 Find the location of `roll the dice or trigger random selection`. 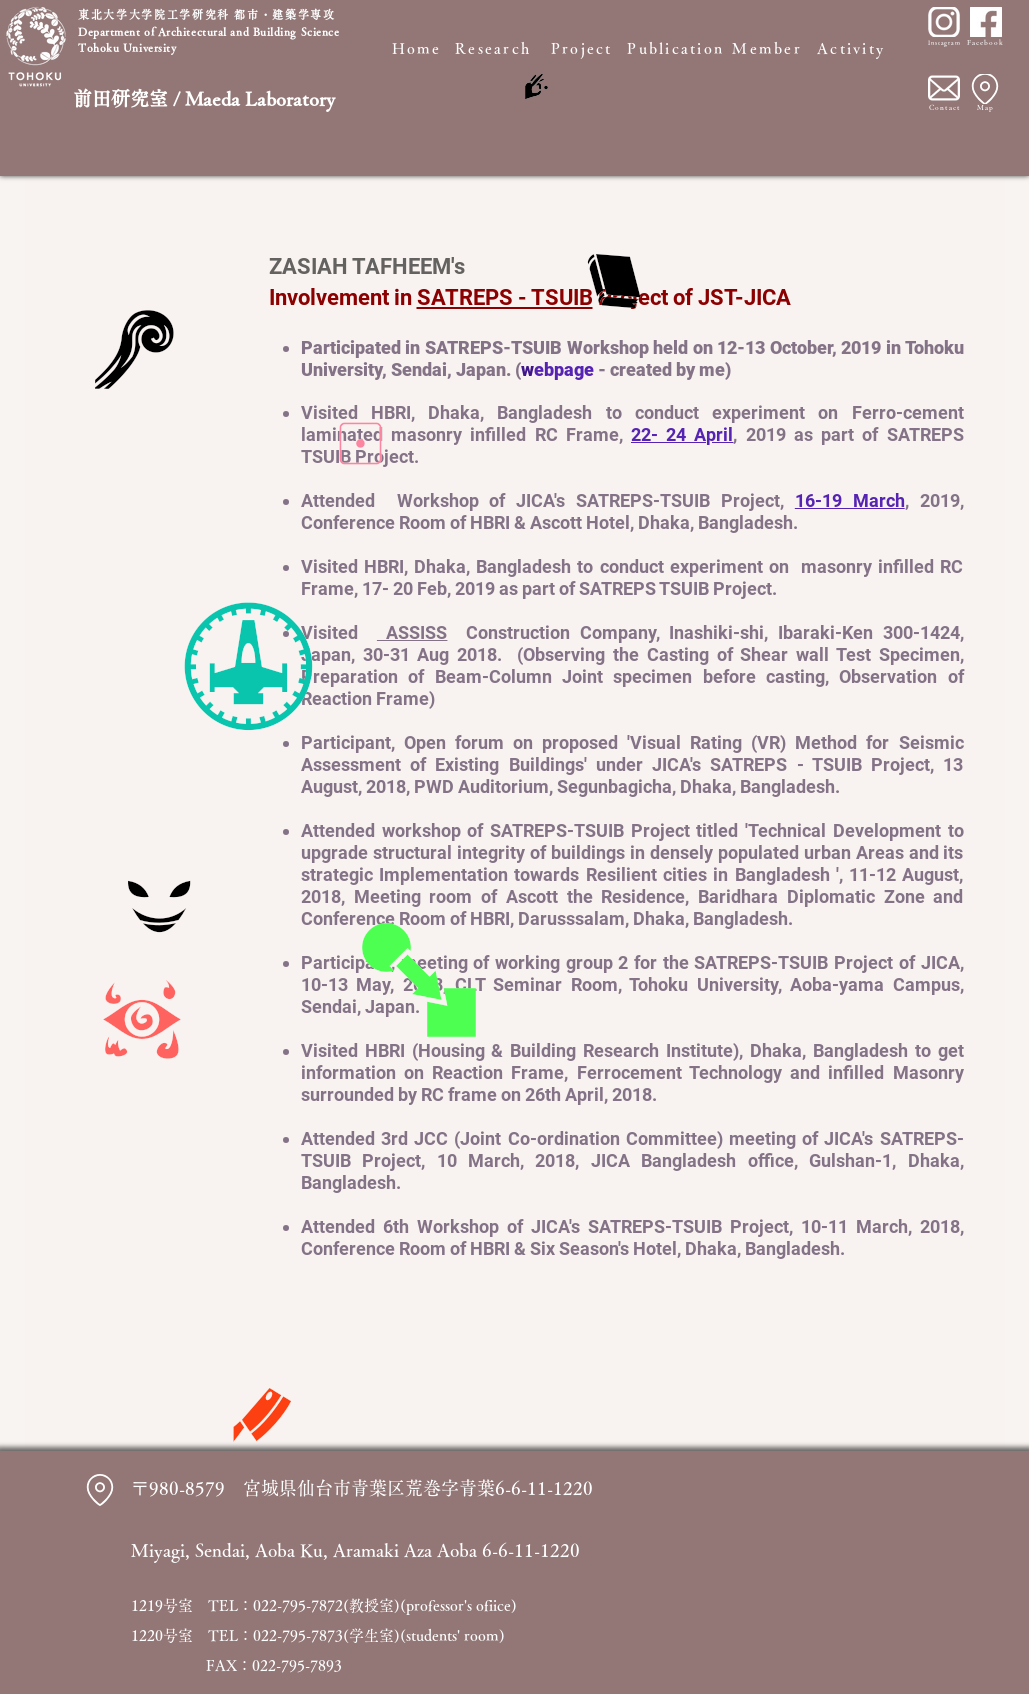

roll the dice or trigger random selection is located at coordinates (360, 443).